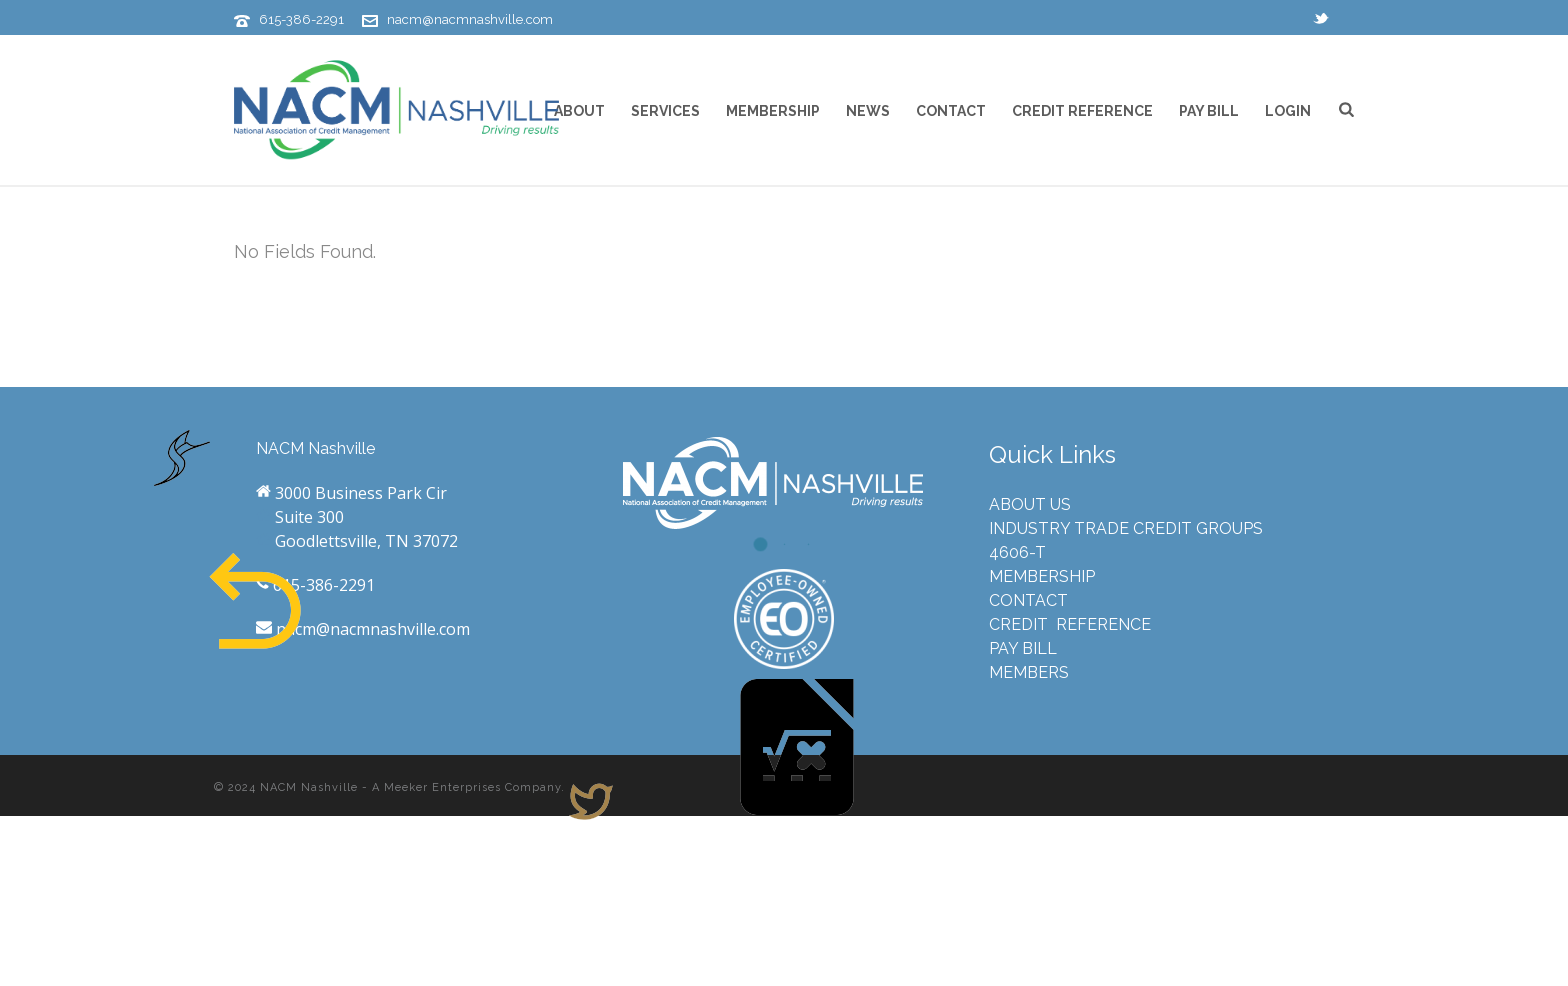 This screenshot has height=986, width=1568. I want to click on go back to the previous screen, so click(257, 605).